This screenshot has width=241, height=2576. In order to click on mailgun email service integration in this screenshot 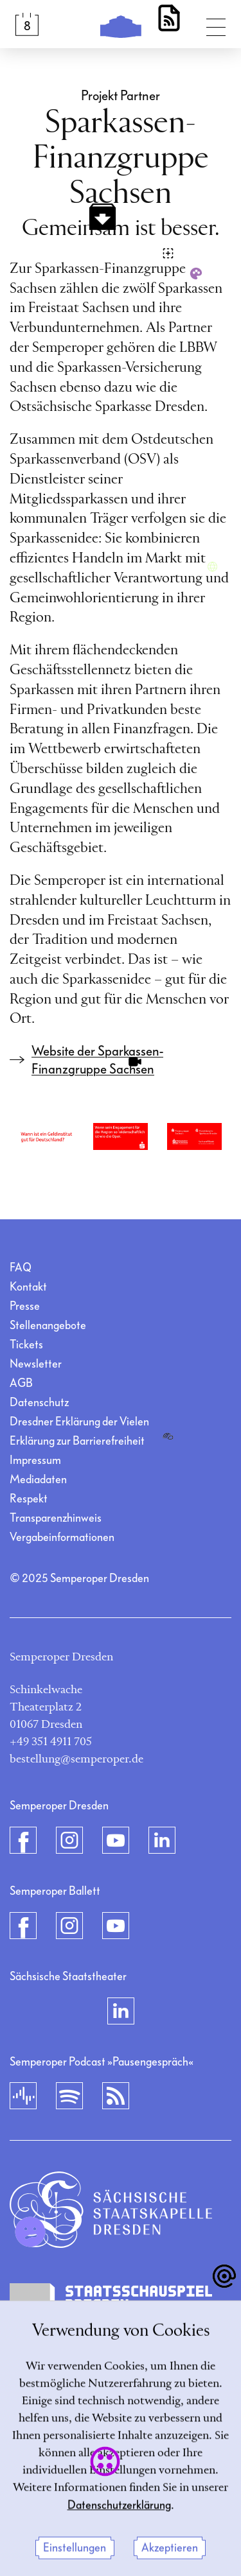, I will do `click(224, 2276)`.